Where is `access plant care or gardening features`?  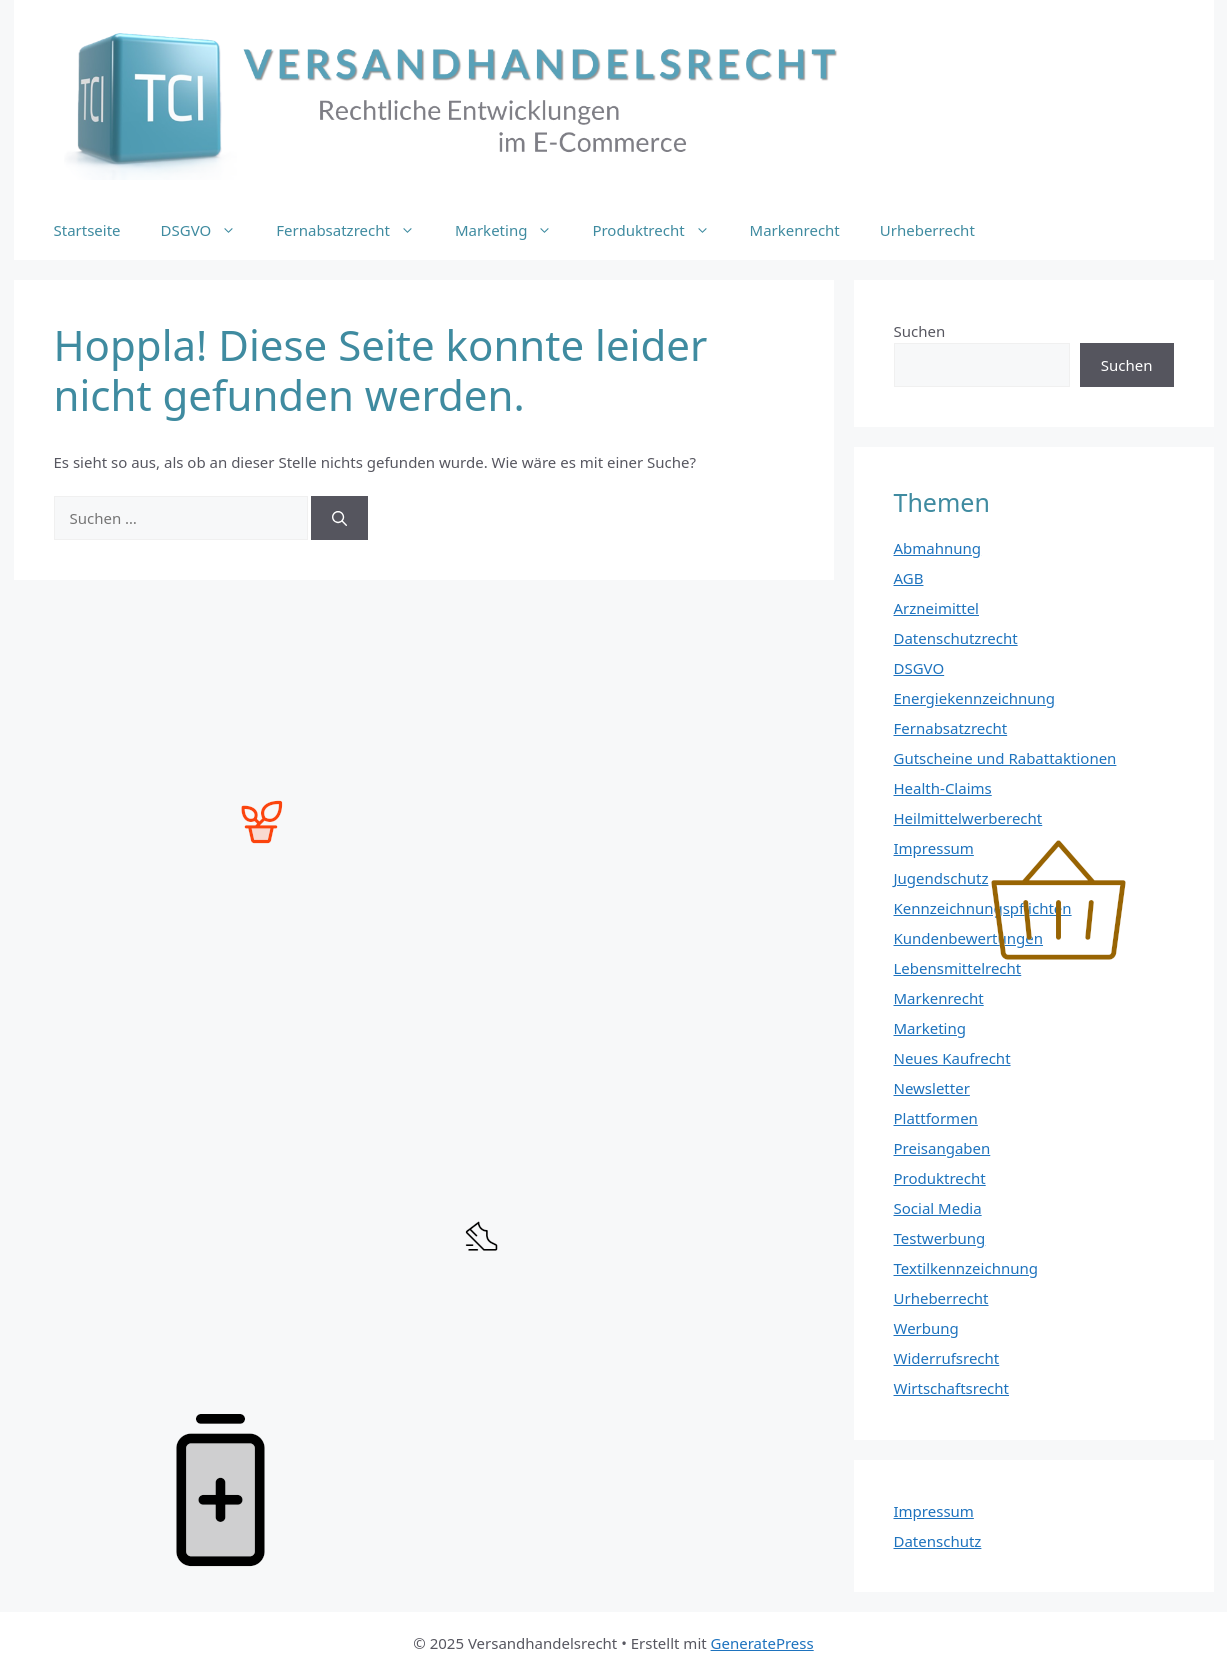
access plant care or gardening features is located at coordinates (261, 822).